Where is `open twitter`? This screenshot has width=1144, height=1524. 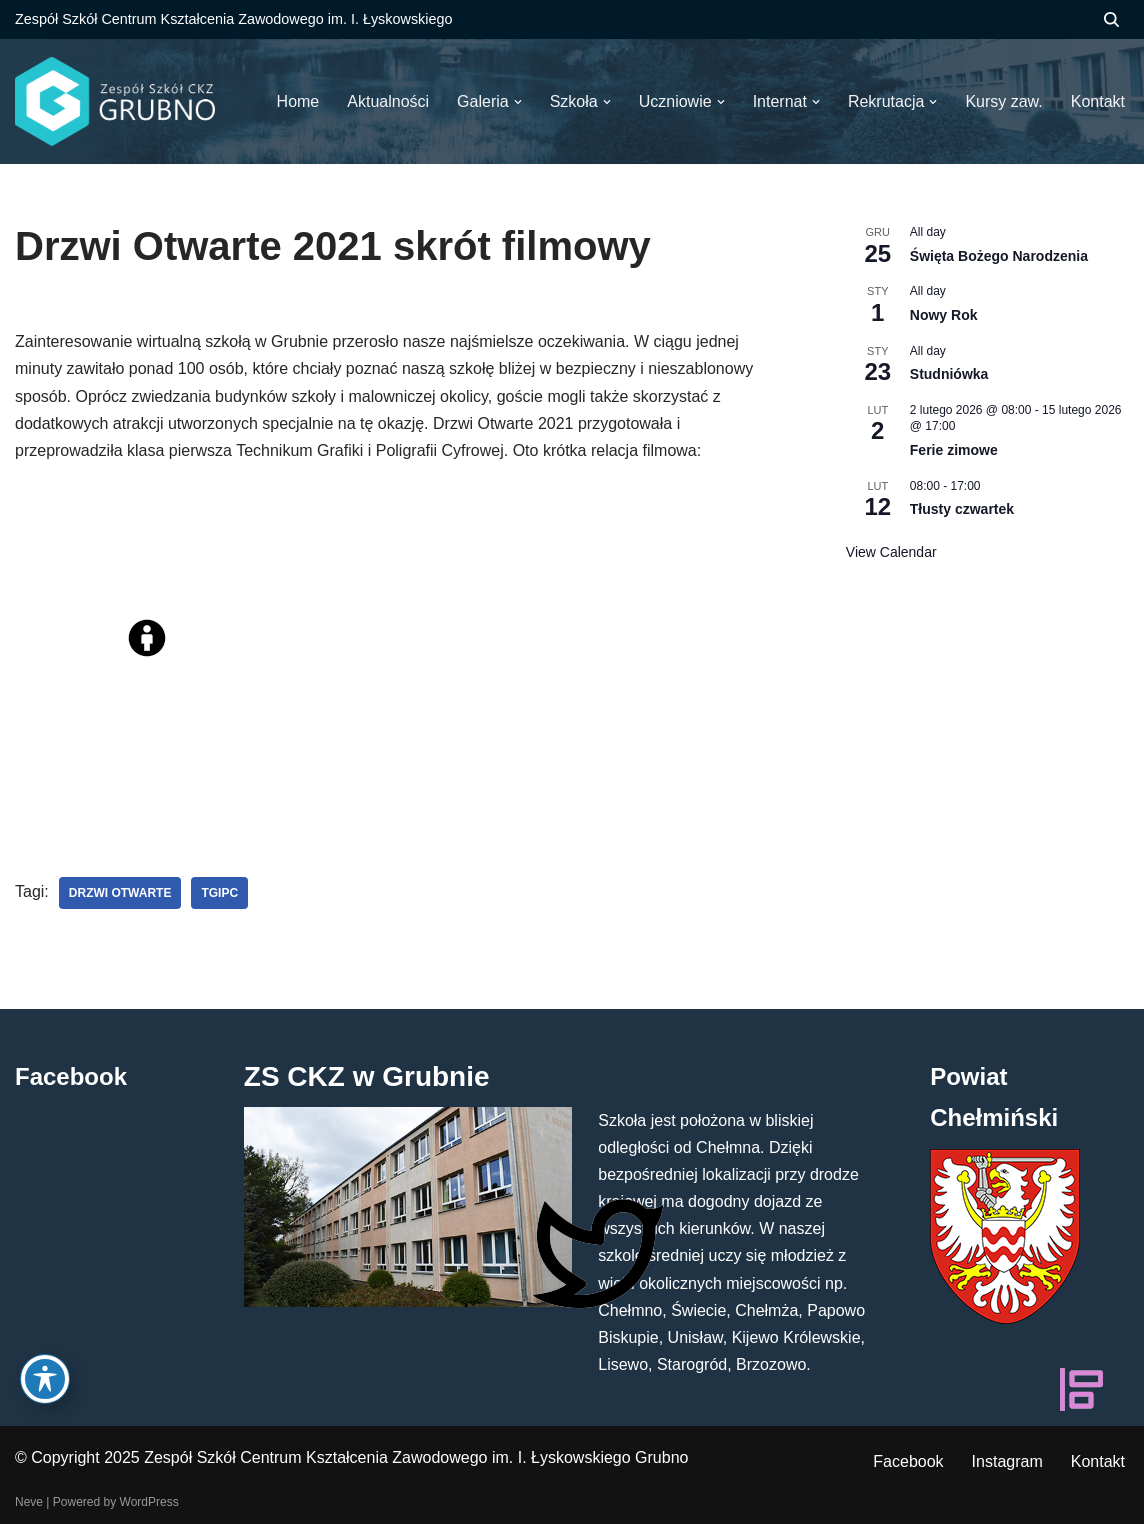
open twitter is located at coordinates (601, 1254).